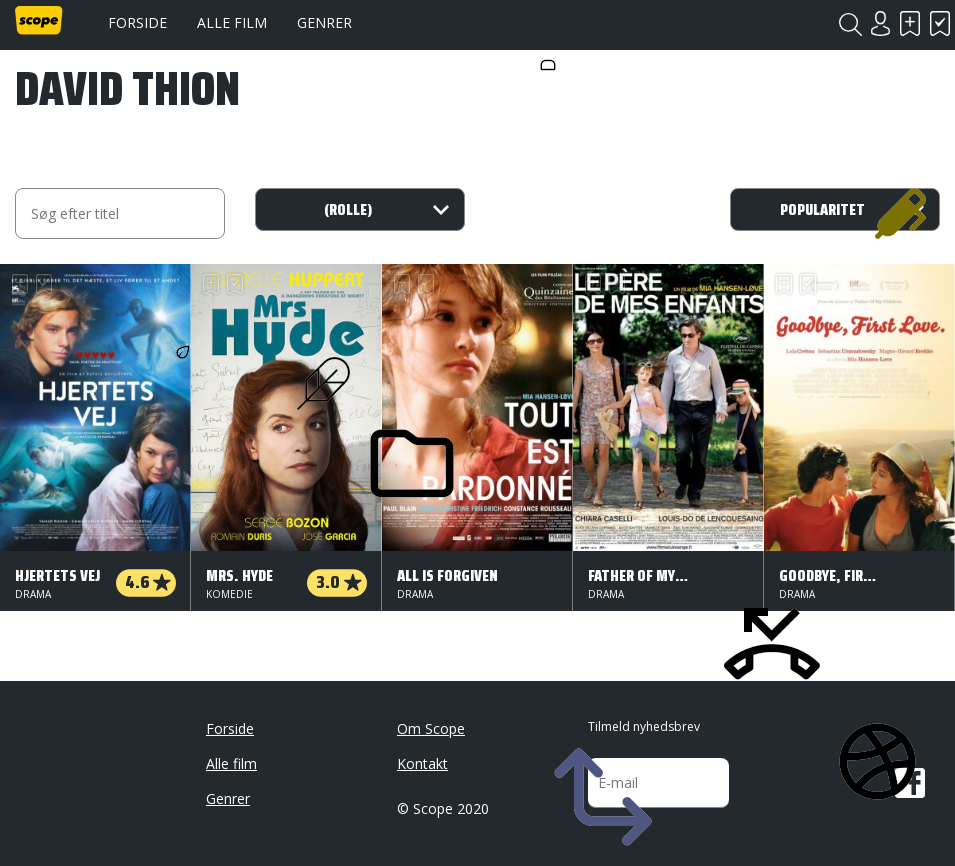 Image resolution: width=955 pixels, height=866 pixels. What do you see at coordinates (603, 797) in the screenshot?
I see `open link in new window or tab` at bounding box center [603, 797].